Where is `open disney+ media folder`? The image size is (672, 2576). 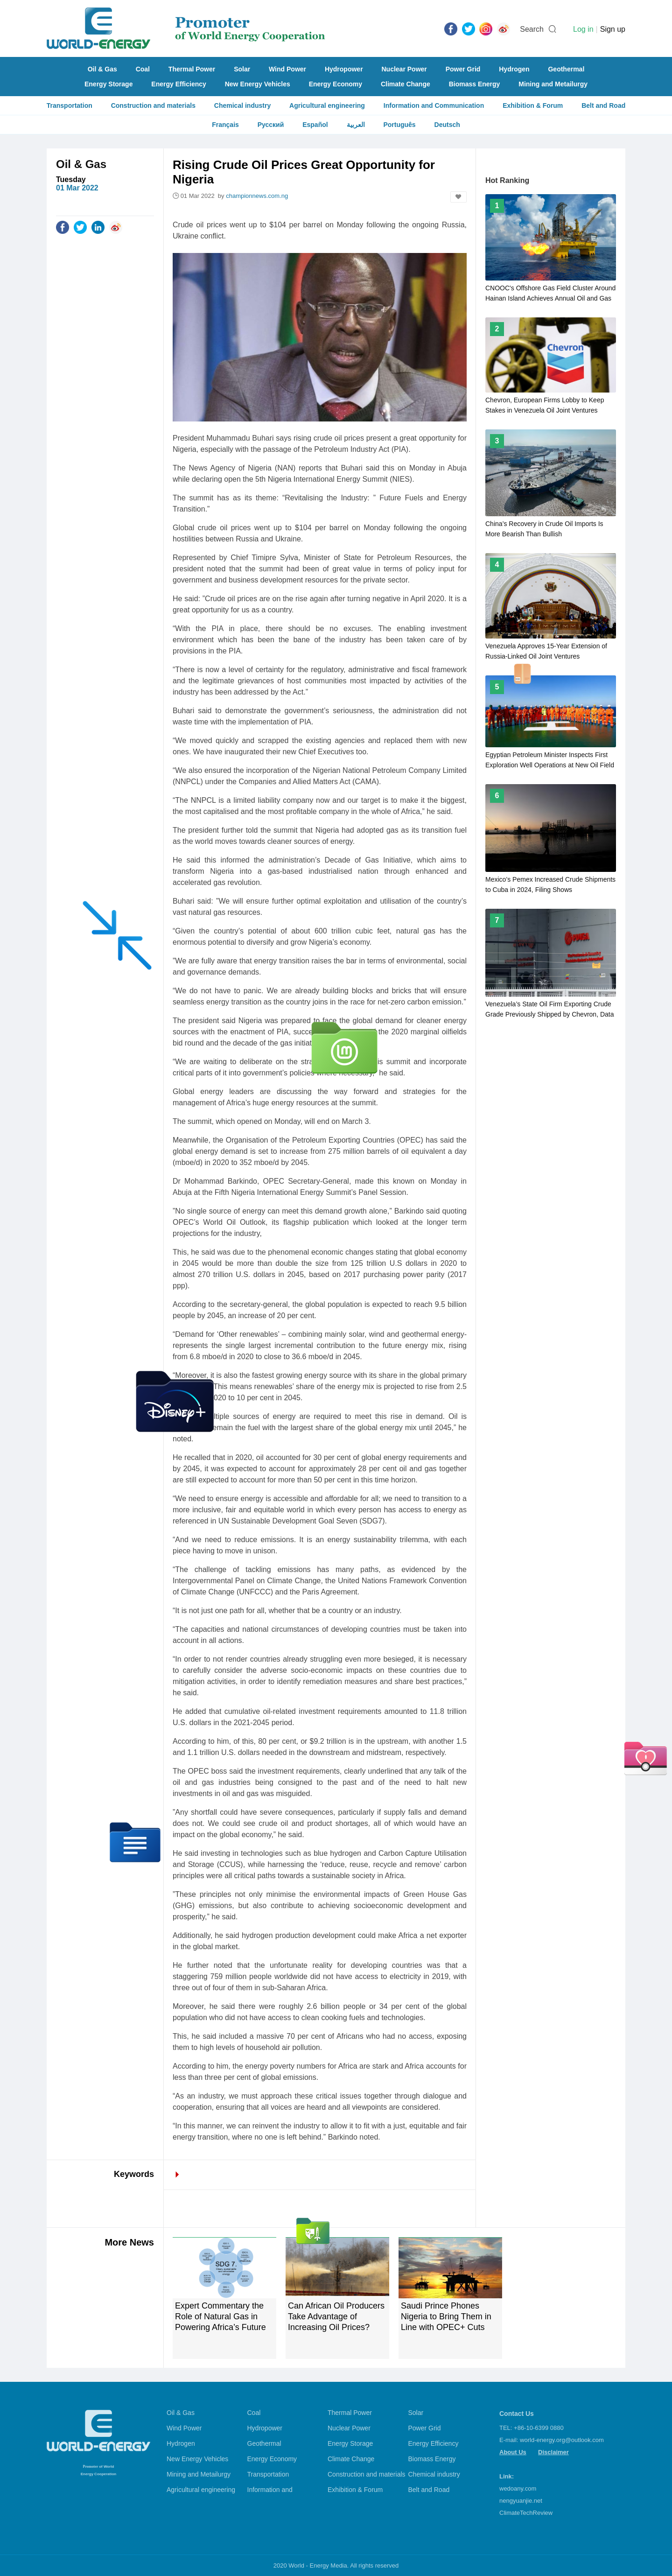
open disney+ media folder is located at coordinates (175, 1404).